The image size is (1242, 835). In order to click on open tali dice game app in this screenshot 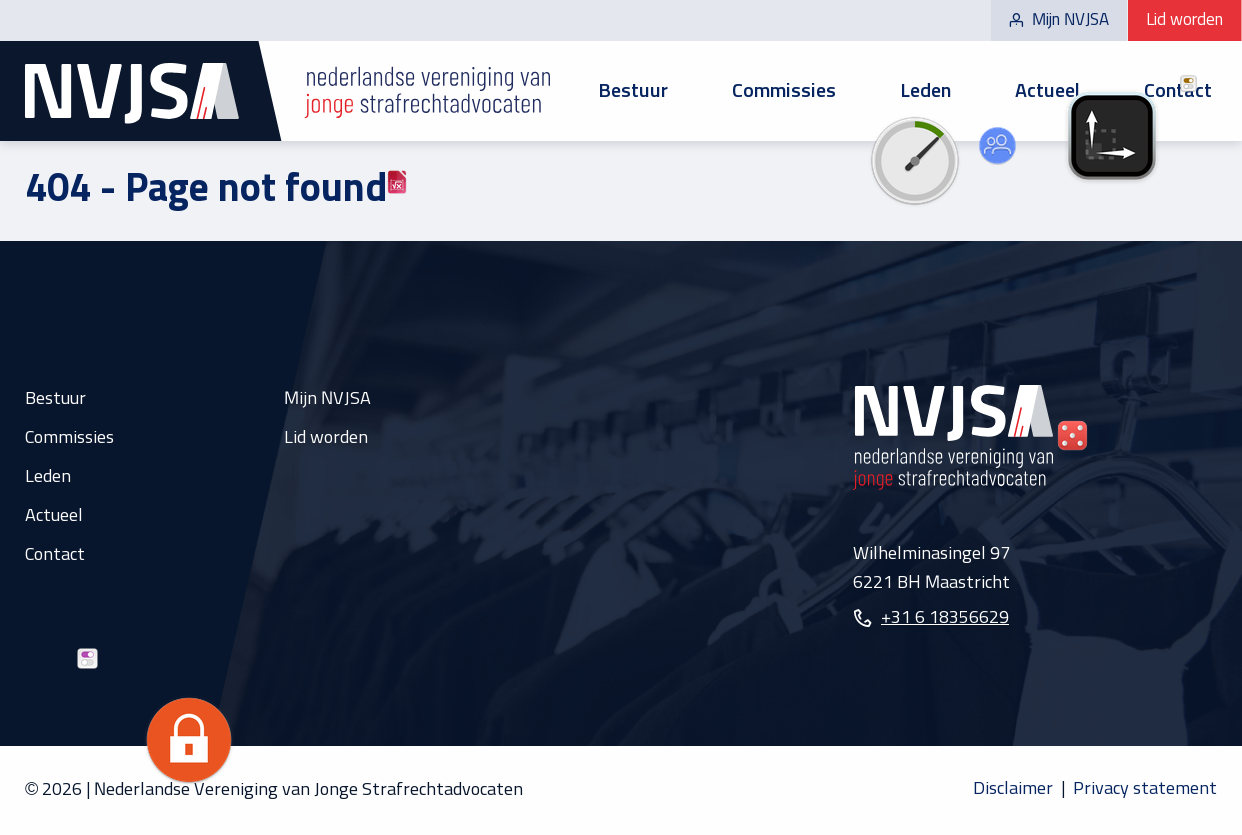, I will do `click(1072, 435)`.